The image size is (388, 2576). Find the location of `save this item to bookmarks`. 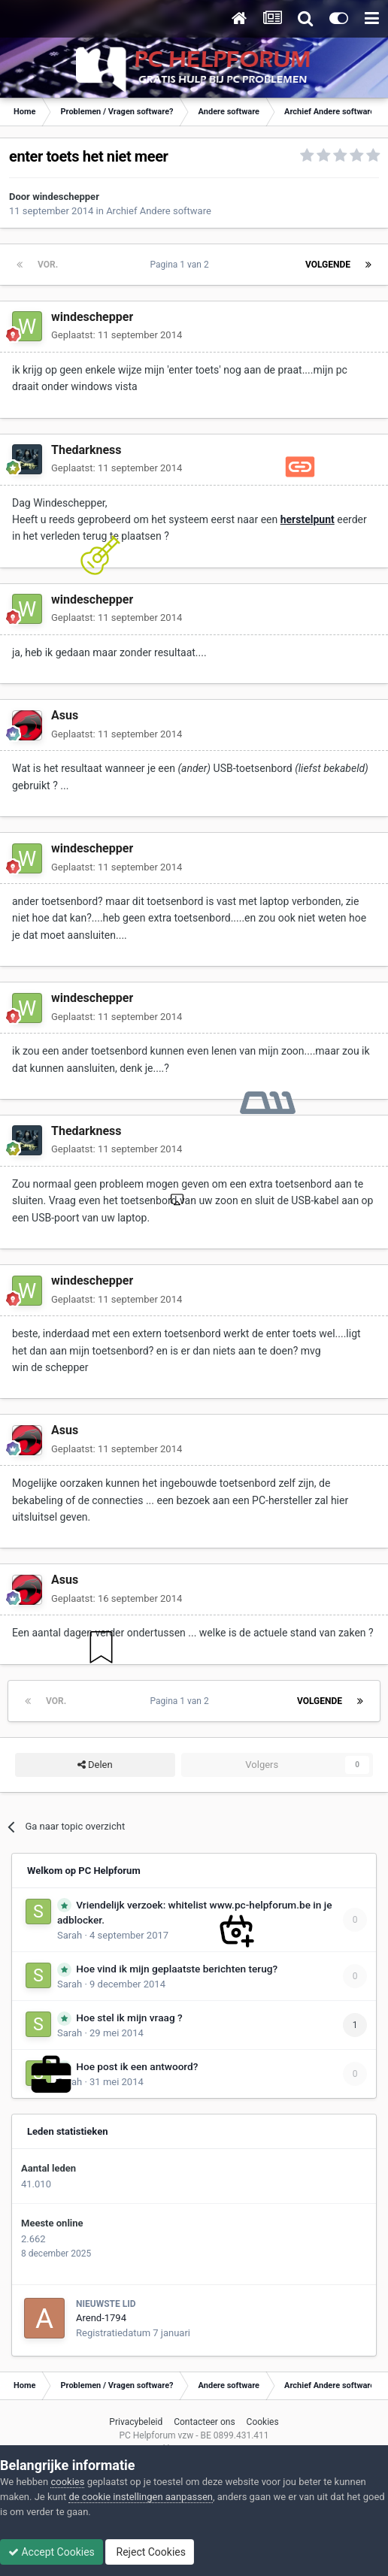

save this item to bookmarks is located at coordinates (101, 1646).